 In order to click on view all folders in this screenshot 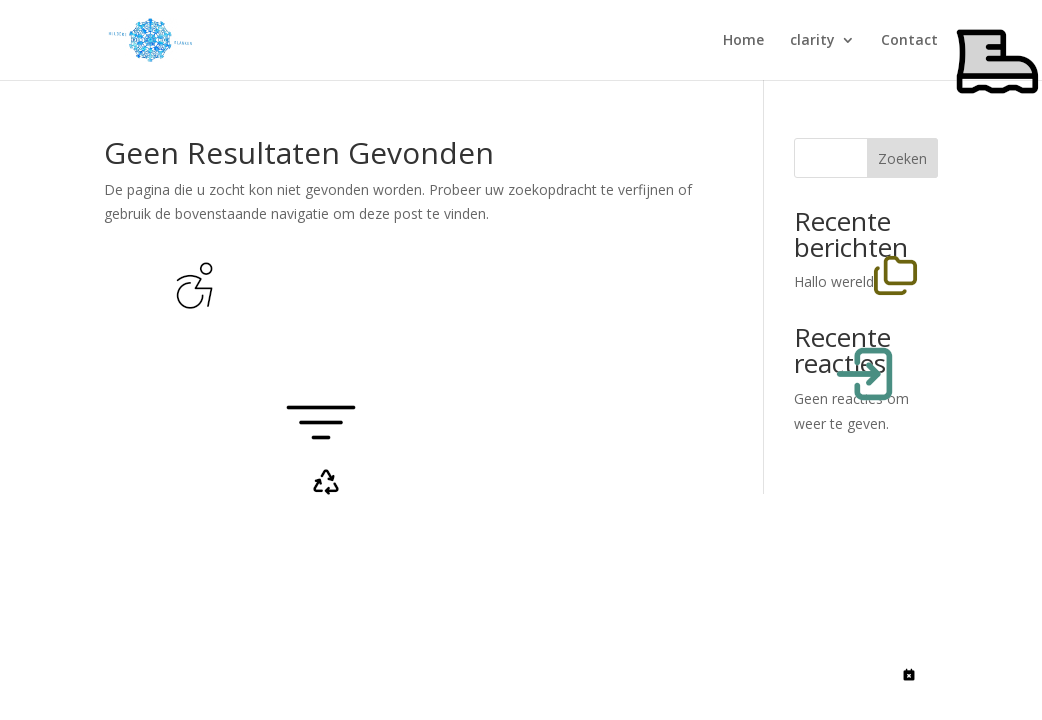, I will do `click(895, 275)`.